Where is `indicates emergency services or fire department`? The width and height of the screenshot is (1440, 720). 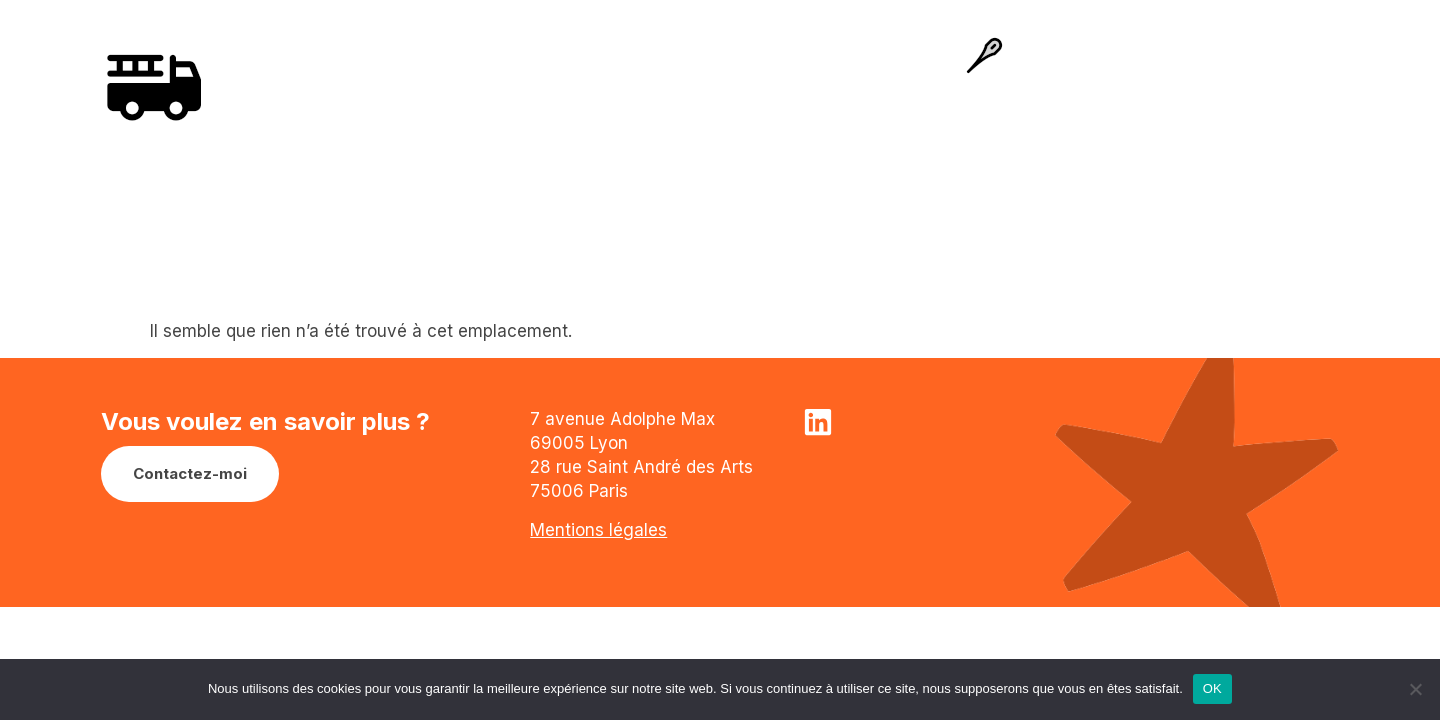 indicates emergency services or fire department is located at coordinates (151, 83).